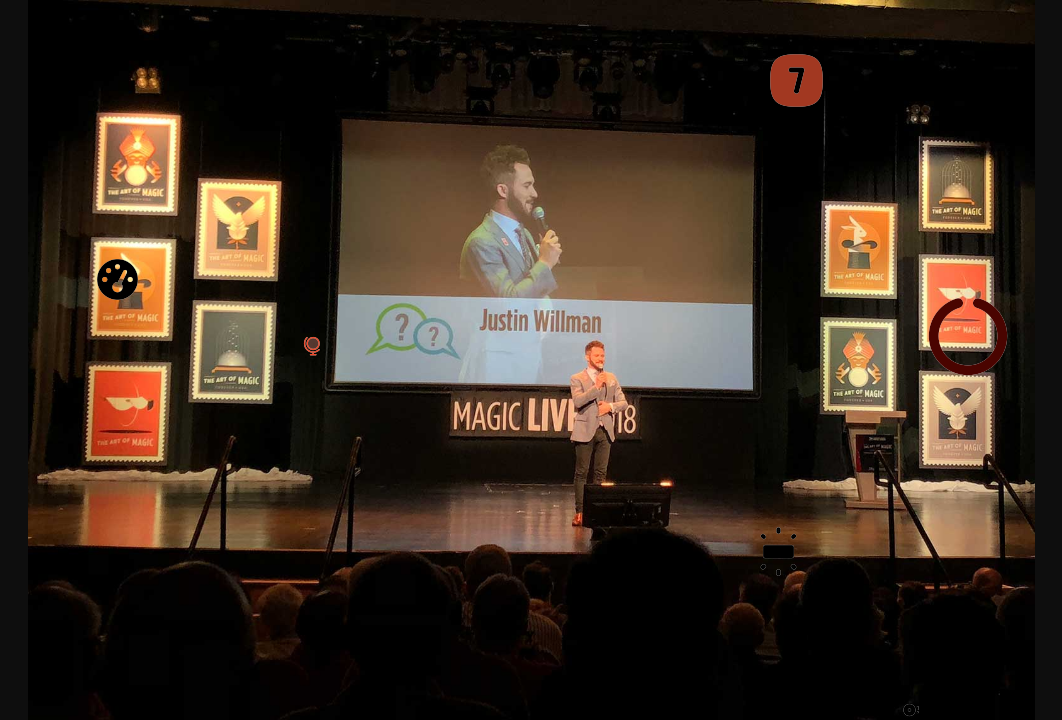  Describe the element at coordinates (312, 345) in the screenshot. I see `access global or international settings` at that location.